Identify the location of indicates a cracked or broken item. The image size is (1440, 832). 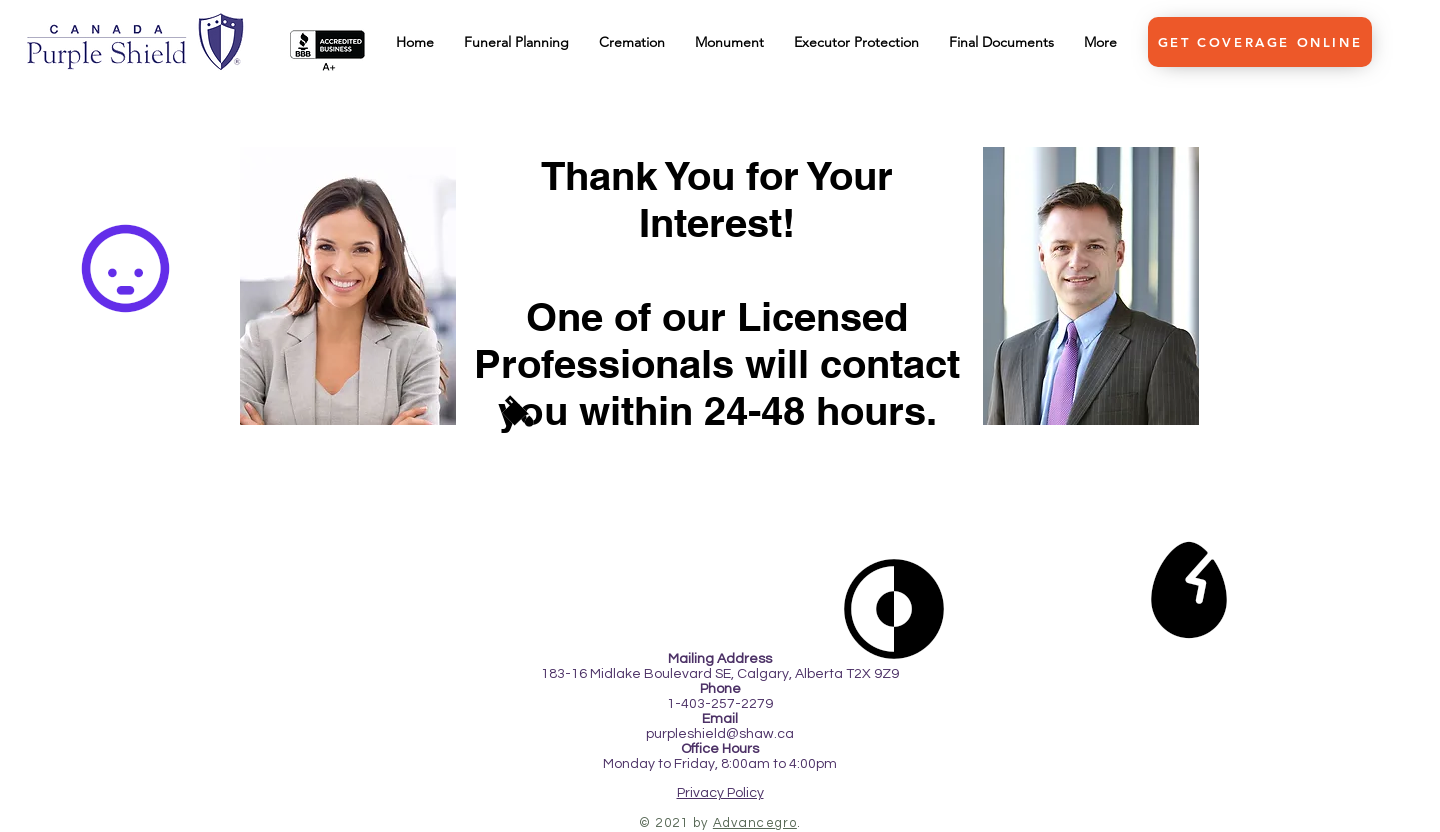
(1189, 590).